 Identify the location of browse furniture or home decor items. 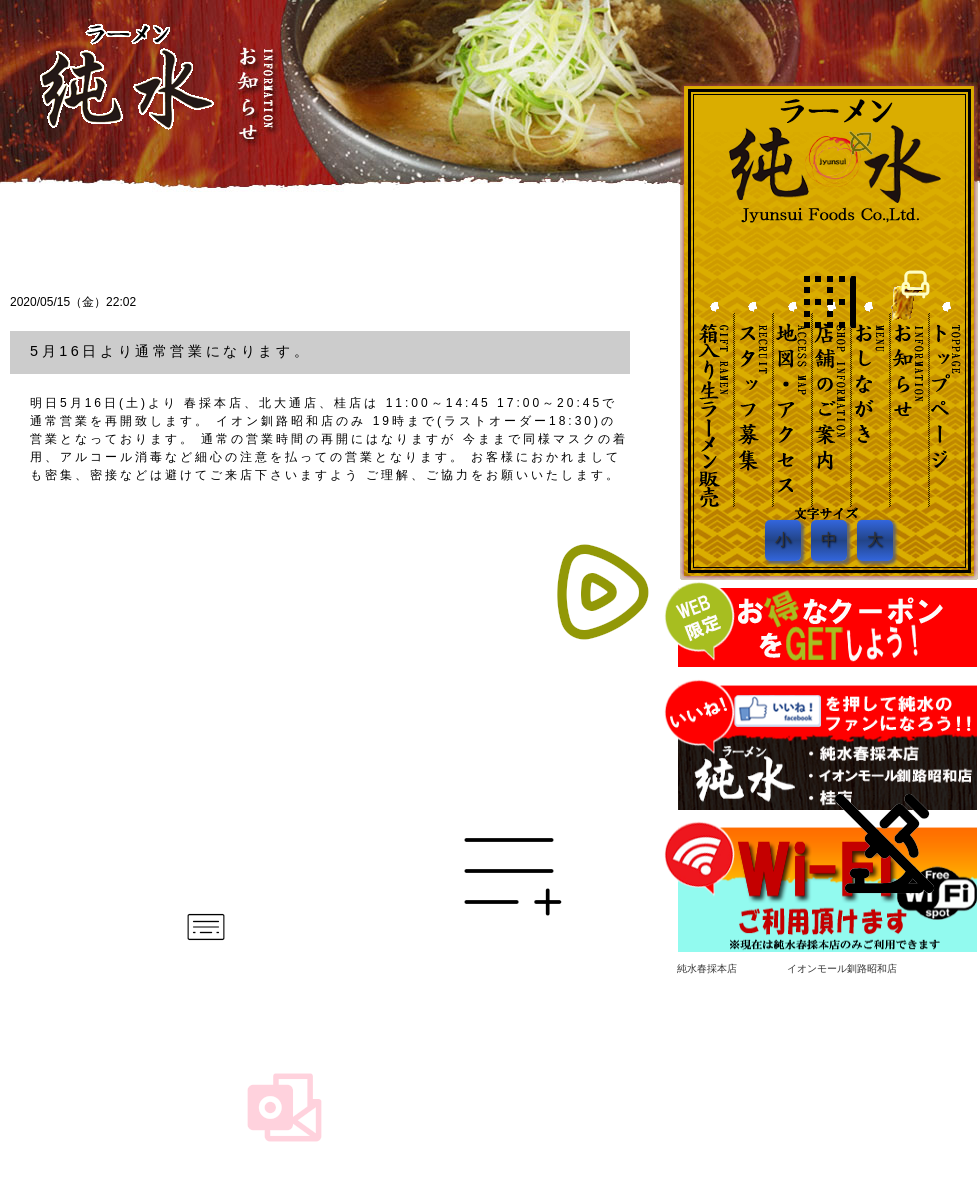
(915, 284).